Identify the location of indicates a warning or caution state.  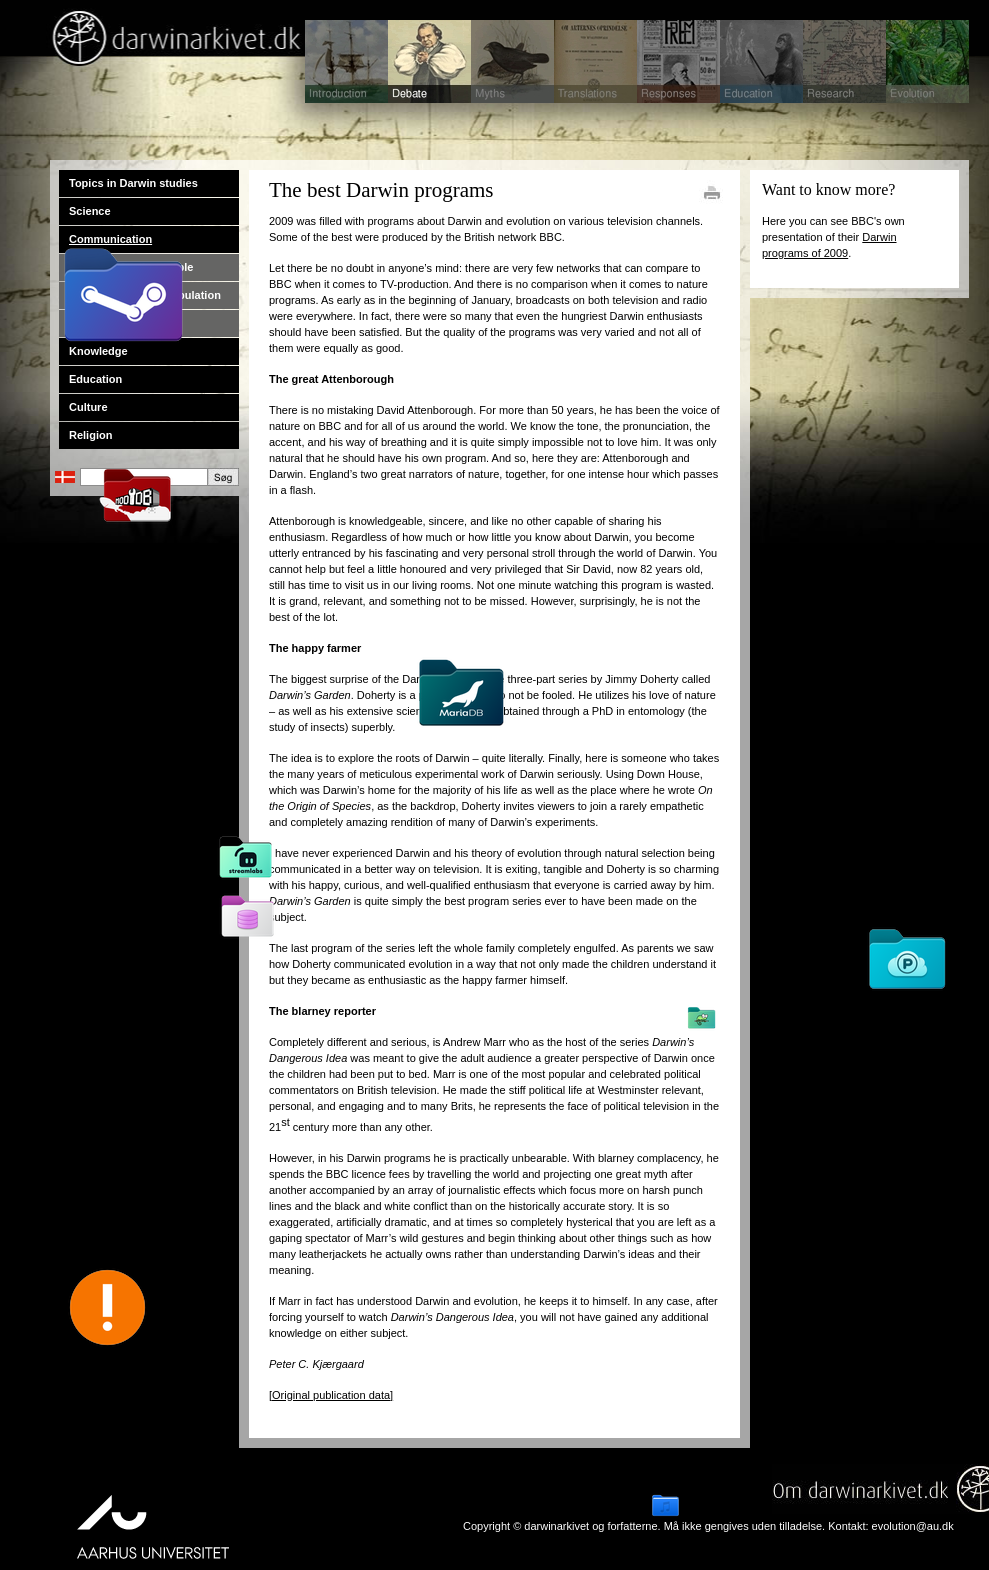
(107, 1307).